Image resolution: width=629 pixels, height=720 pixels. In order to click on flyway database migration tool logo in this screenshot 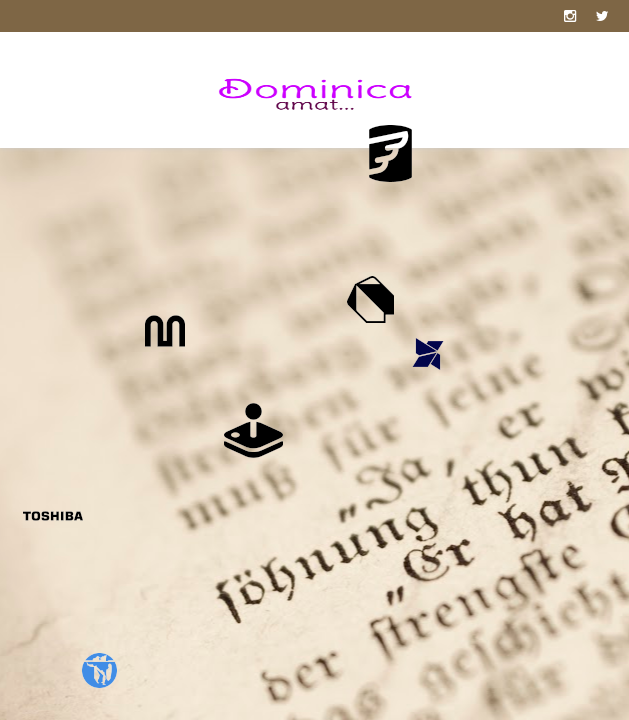, I will do `click(390, 153)`.